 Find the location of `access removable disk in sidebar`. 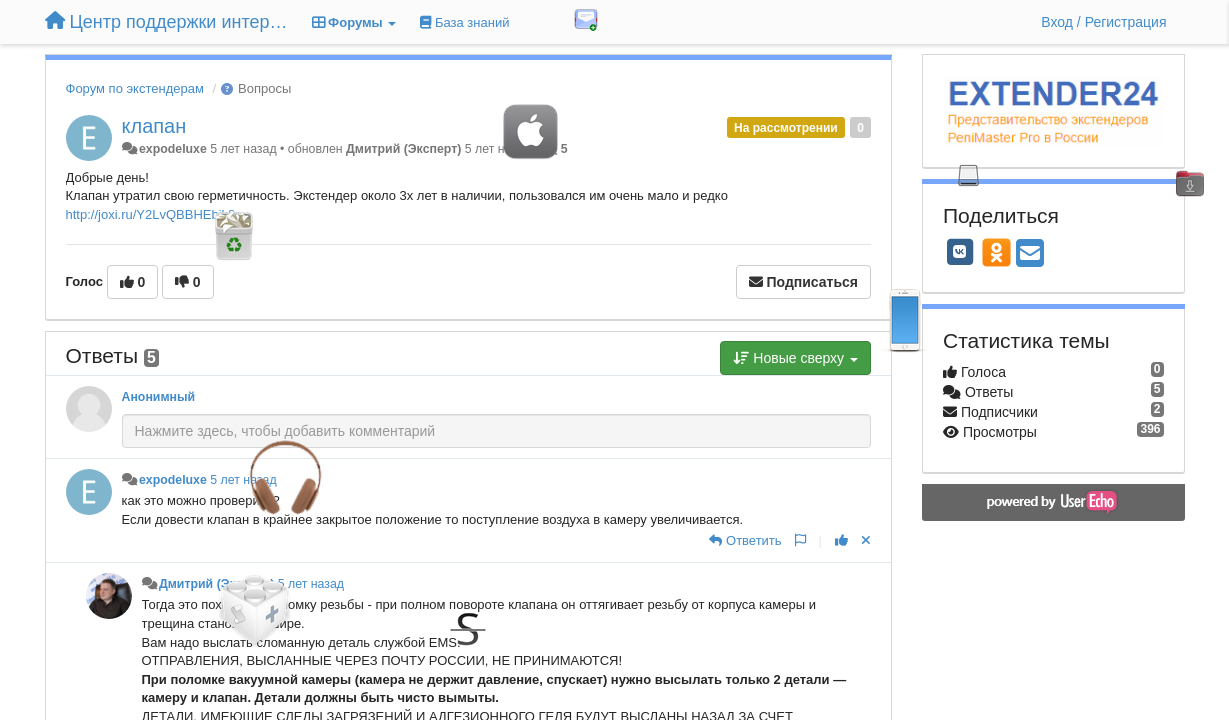

access removable disk in sidebar is located at coordinates (968, 175).